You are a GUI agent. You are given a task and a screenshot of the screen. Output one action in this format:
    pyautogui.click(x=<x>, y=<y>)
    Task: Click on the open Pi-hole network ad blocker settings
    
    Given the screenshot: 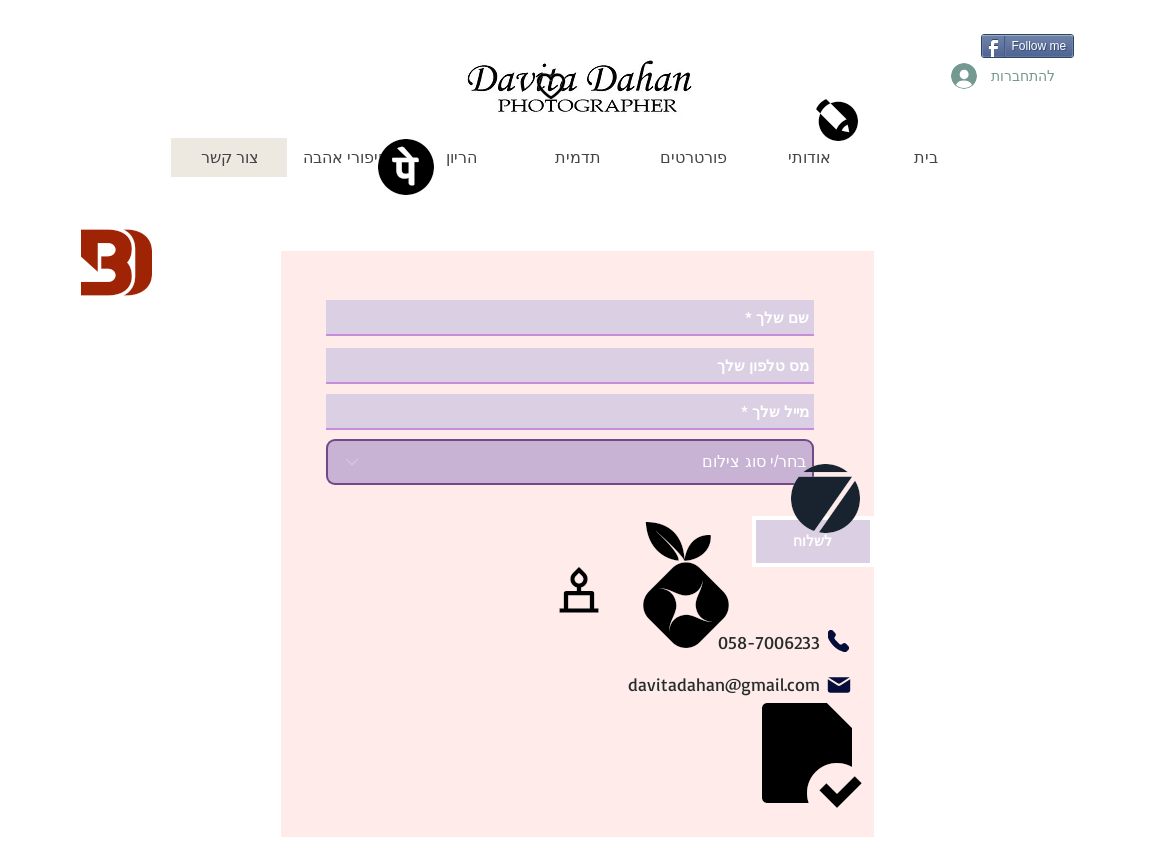 What is the action you would take?
    pyautogui.click(x=686, y=585)
    